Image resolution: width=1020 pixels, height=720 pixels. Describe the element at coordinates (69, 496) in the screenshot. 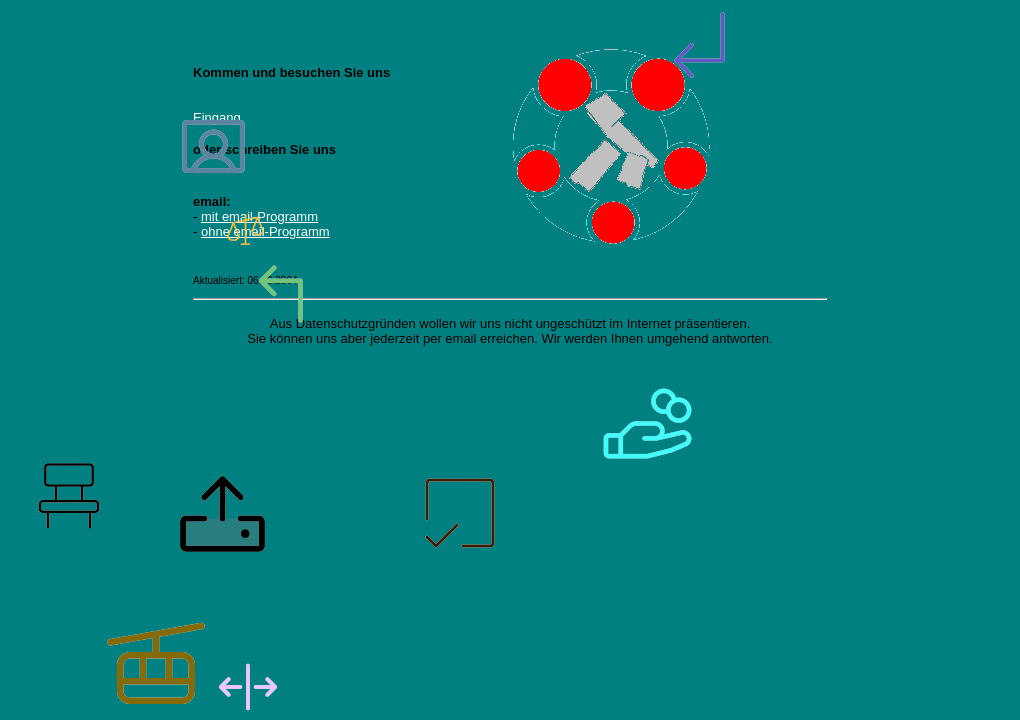

I see `browse furniture or seating options` at that location.